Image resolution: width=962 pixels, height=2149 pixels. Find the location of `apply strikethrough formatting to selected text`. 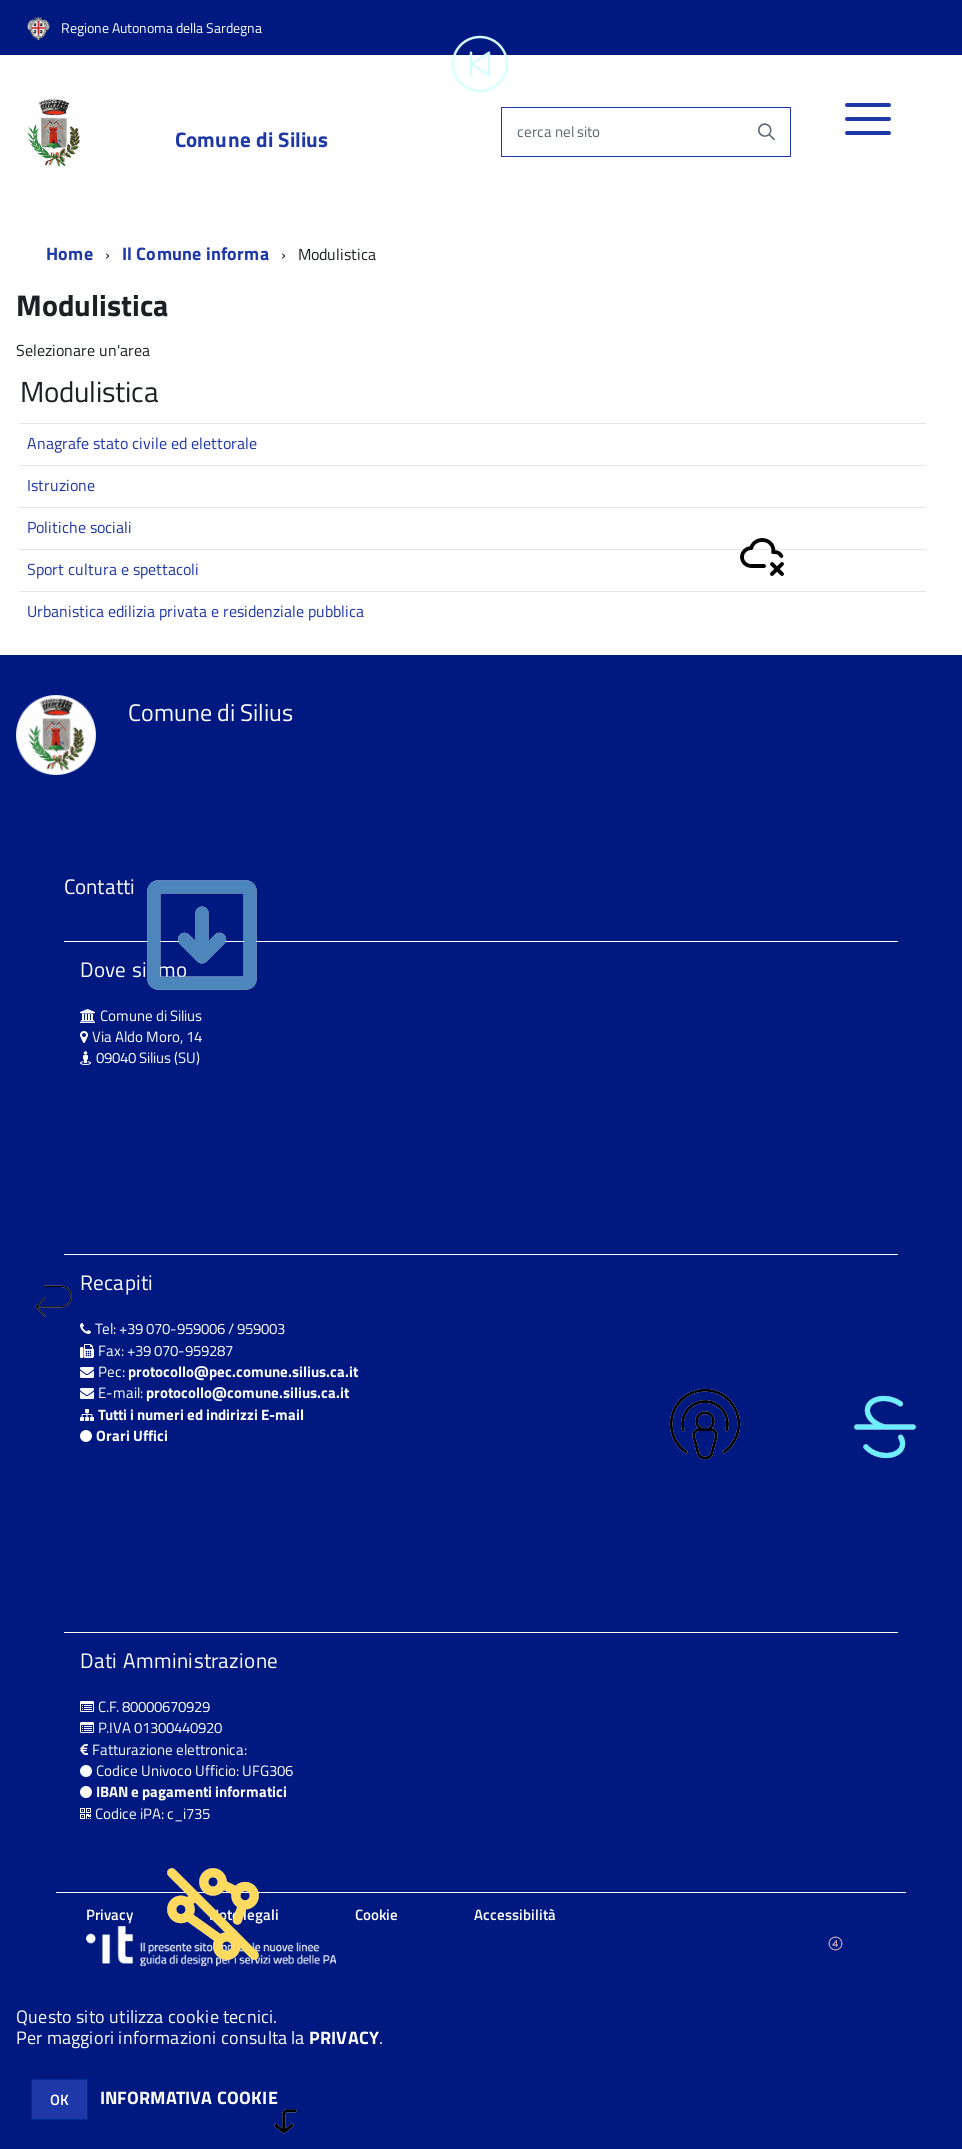

apply strikethrough formatting to selected text is located at coordinates (885, 1427).